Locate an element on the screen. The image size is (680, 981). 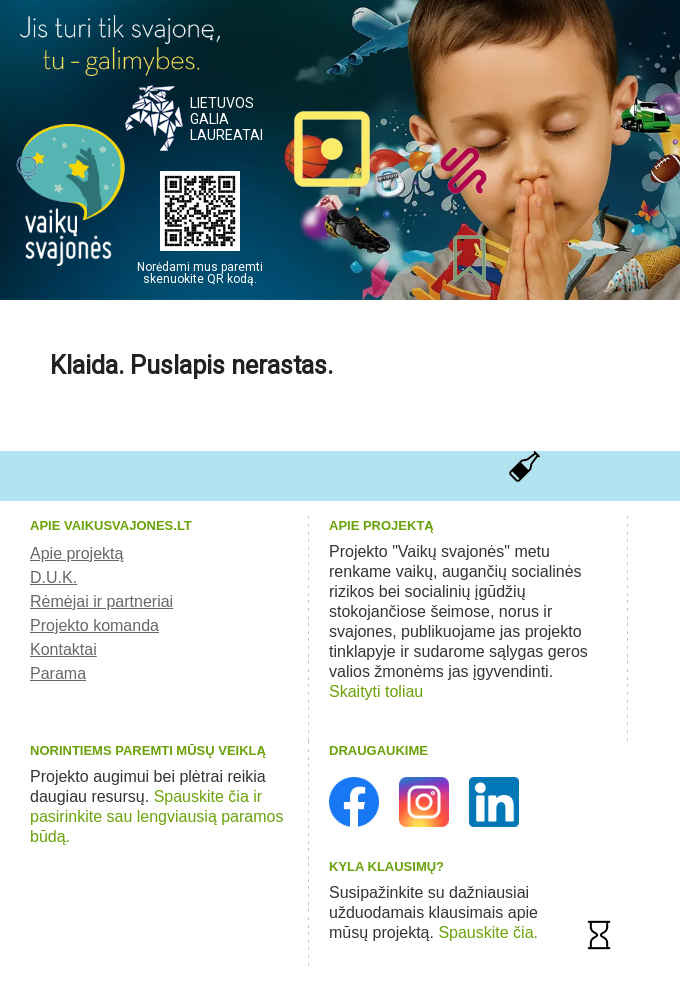
access global or international settings is located at coordinates (27, 167).